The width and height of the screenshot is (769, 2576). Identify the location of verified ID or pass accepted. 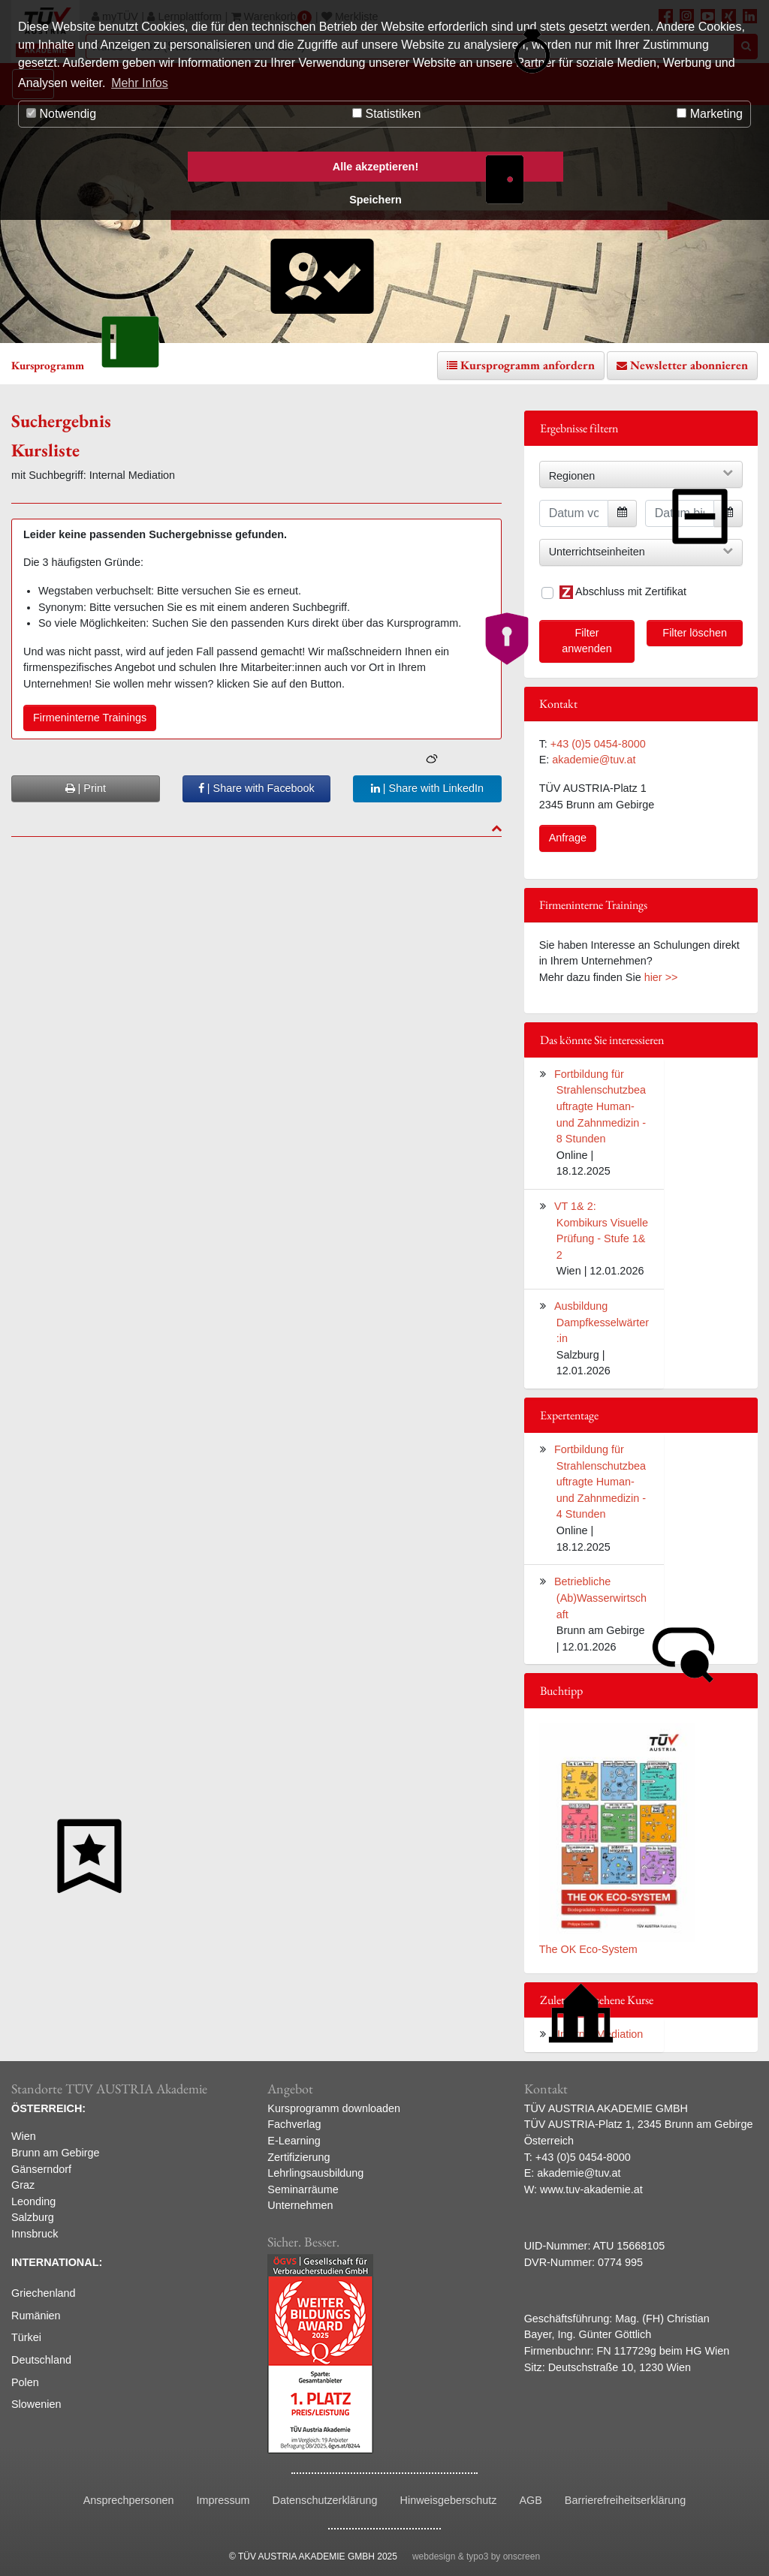
(322, 276).